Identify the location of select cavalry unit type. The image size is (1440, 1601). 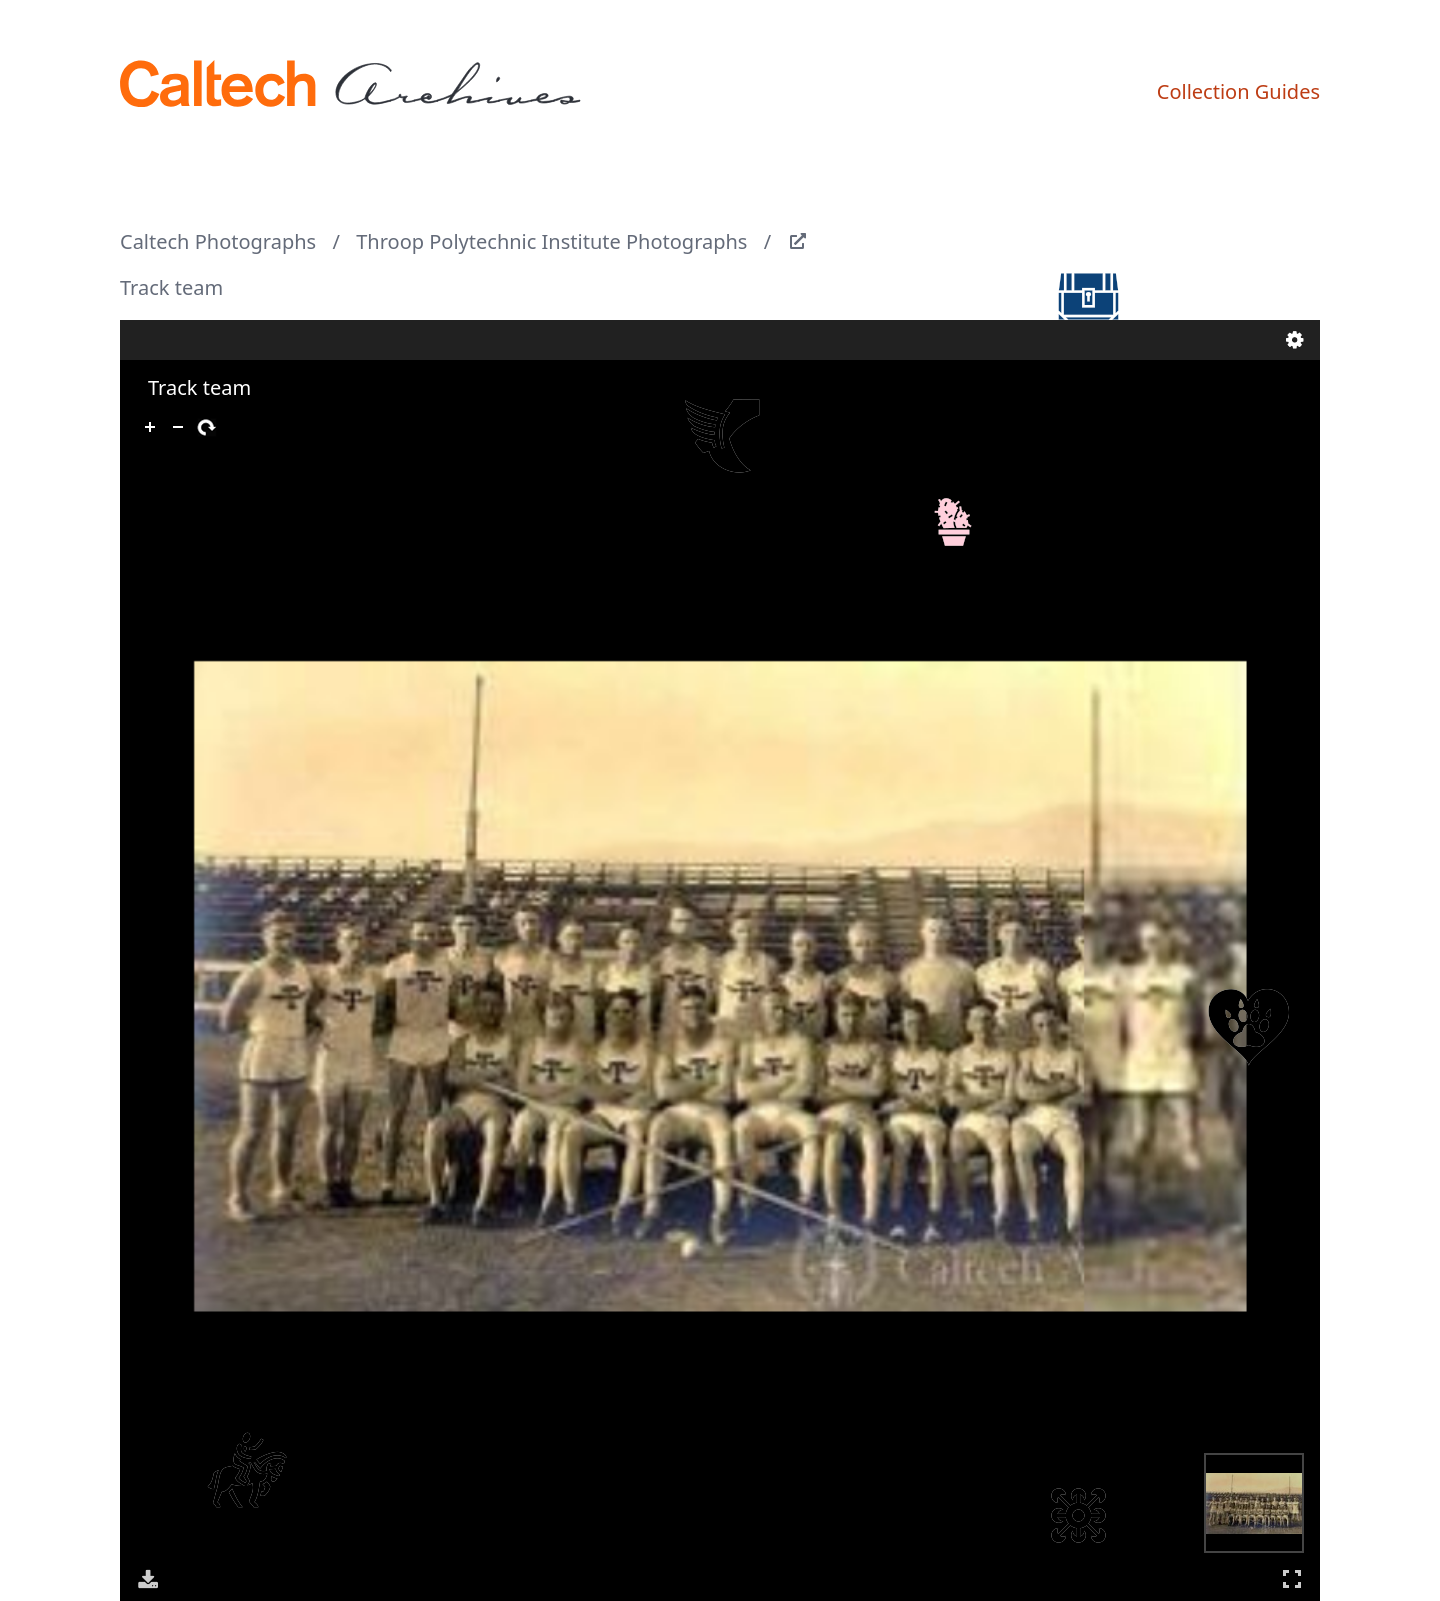
(247, 1470).